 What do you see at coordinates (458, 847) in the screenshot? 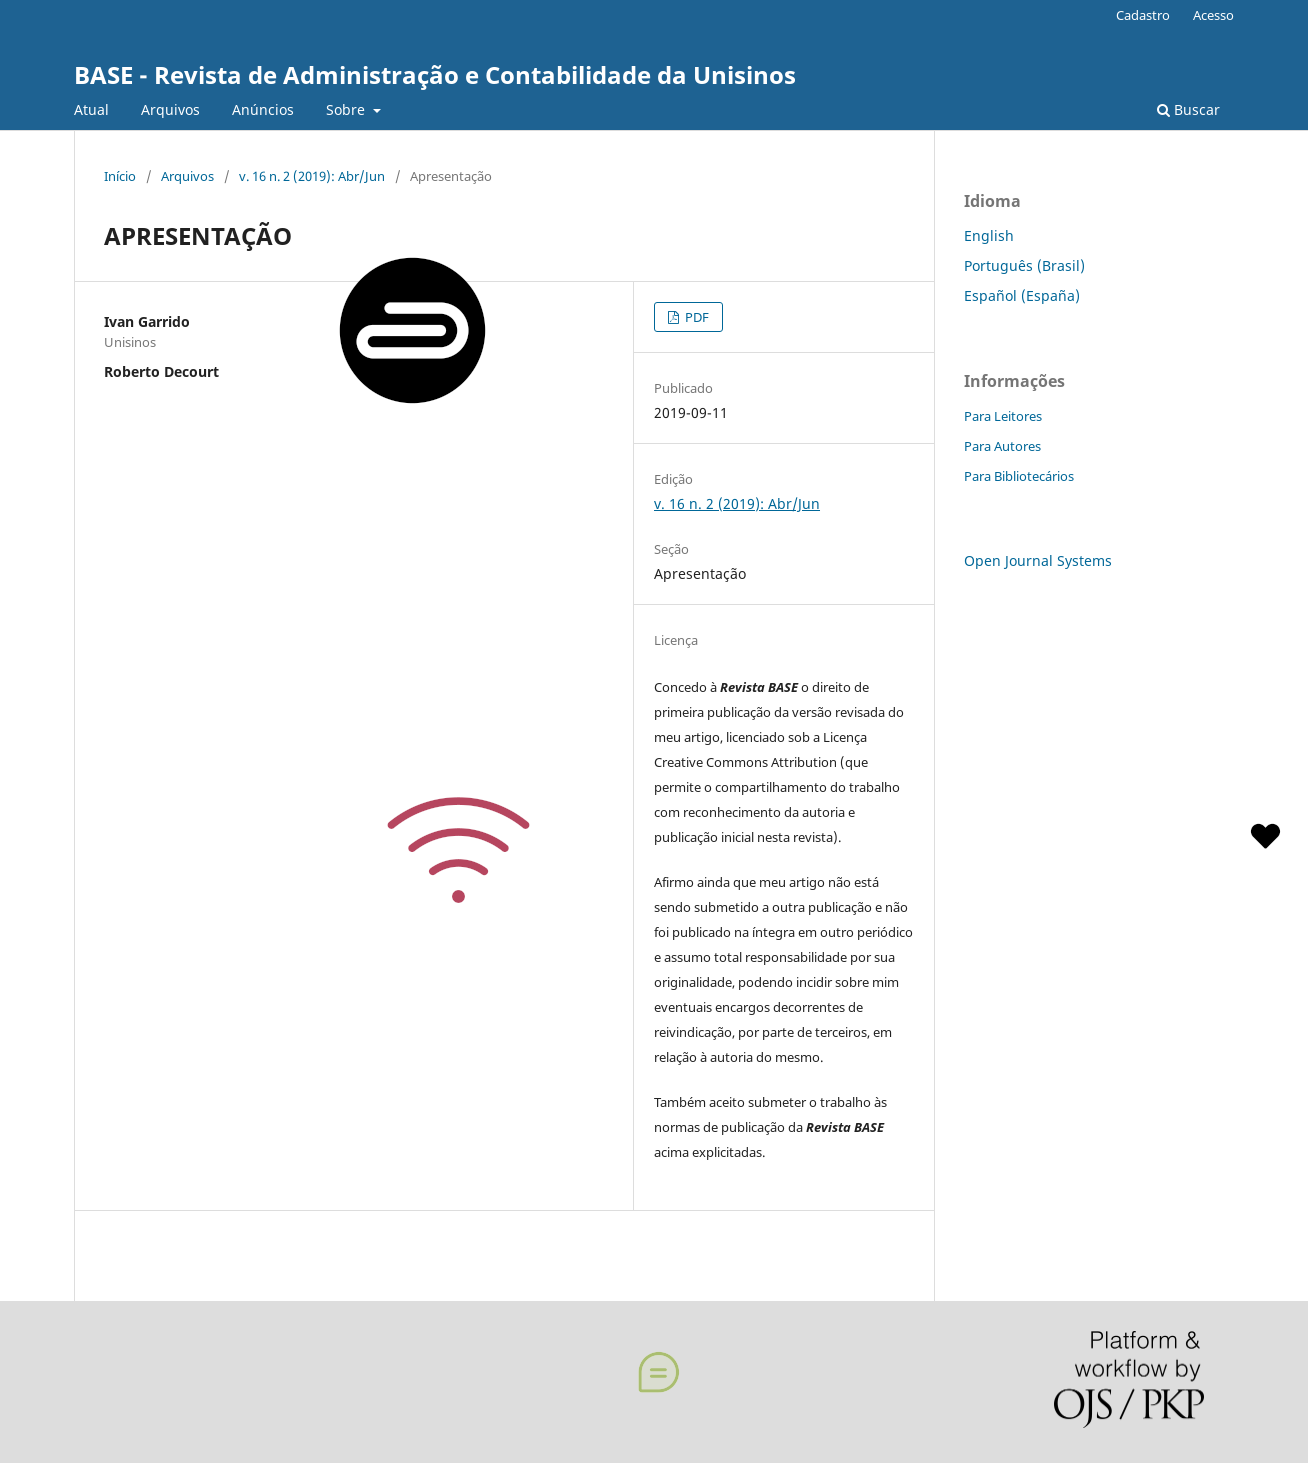
I see `strong wifi signal strength` at bounding box center [458, 847].